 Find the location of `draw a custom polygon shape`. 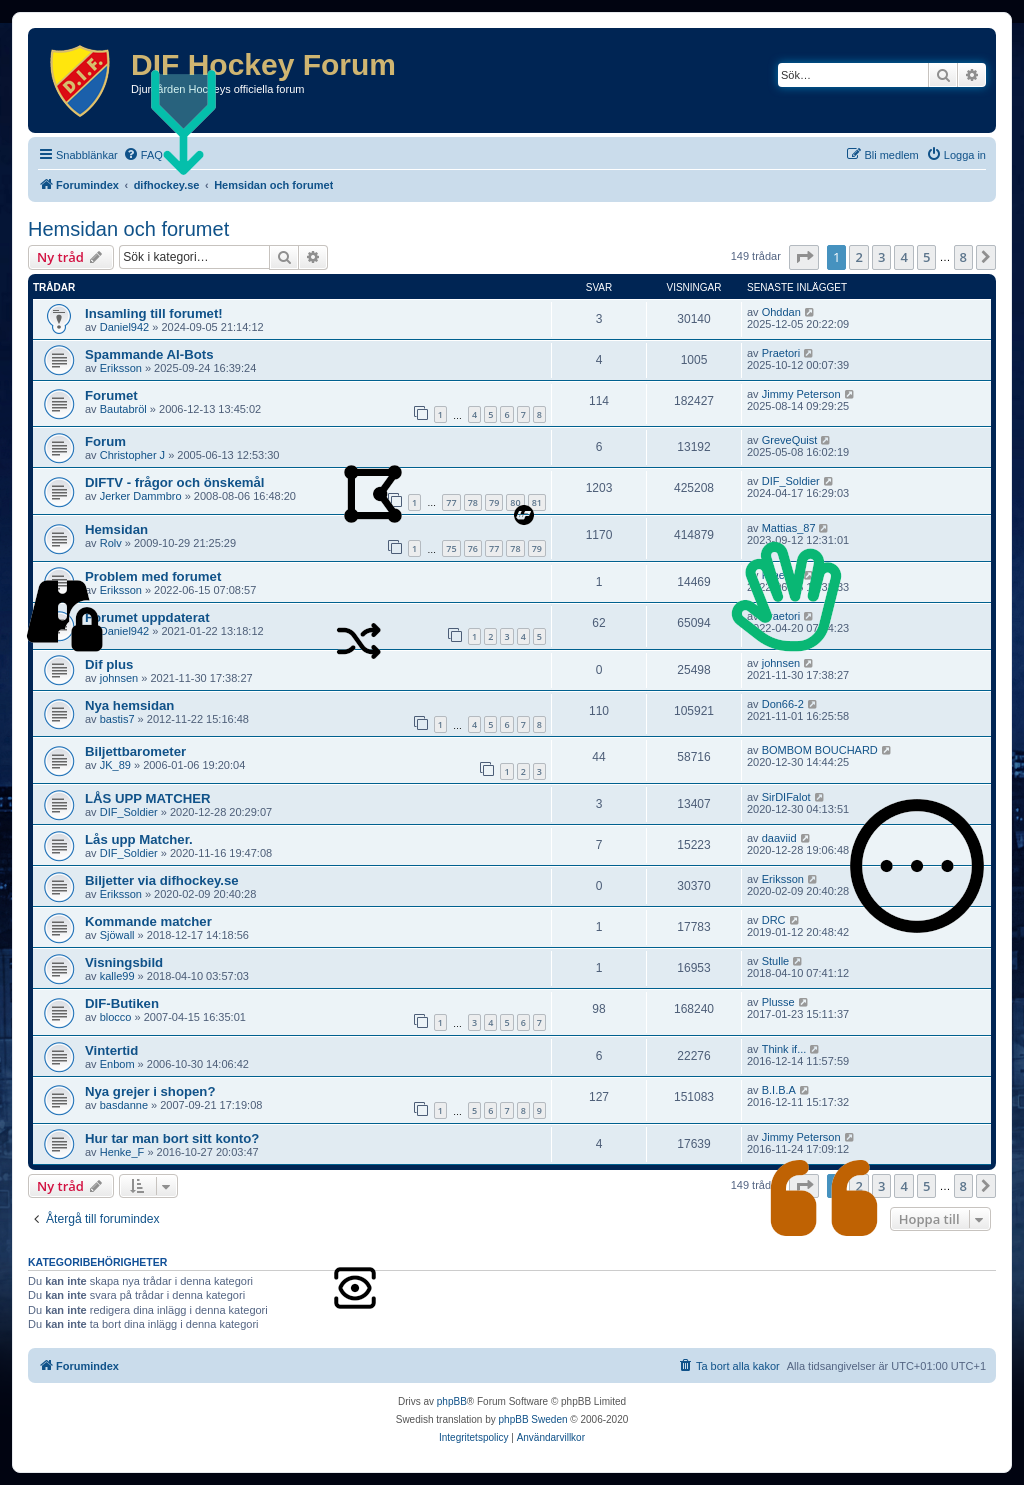

draw a custom polygon shape is located at coordinates (373, 494).